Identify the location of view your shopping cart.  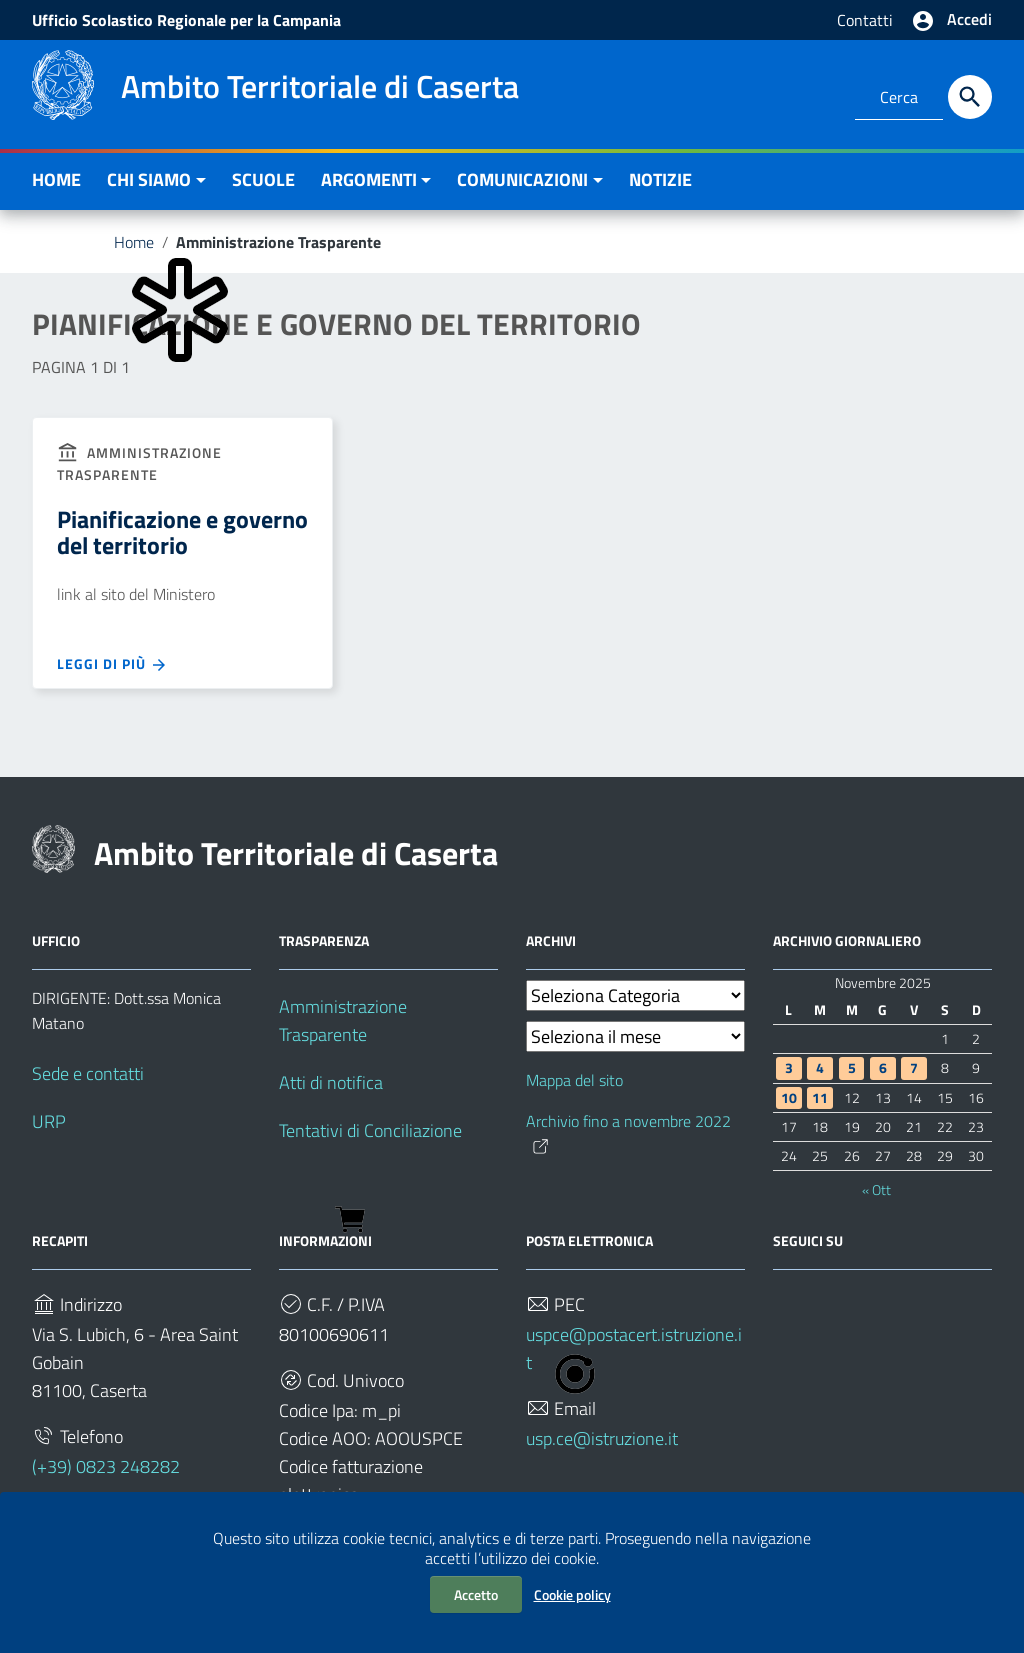
(350, 1219).